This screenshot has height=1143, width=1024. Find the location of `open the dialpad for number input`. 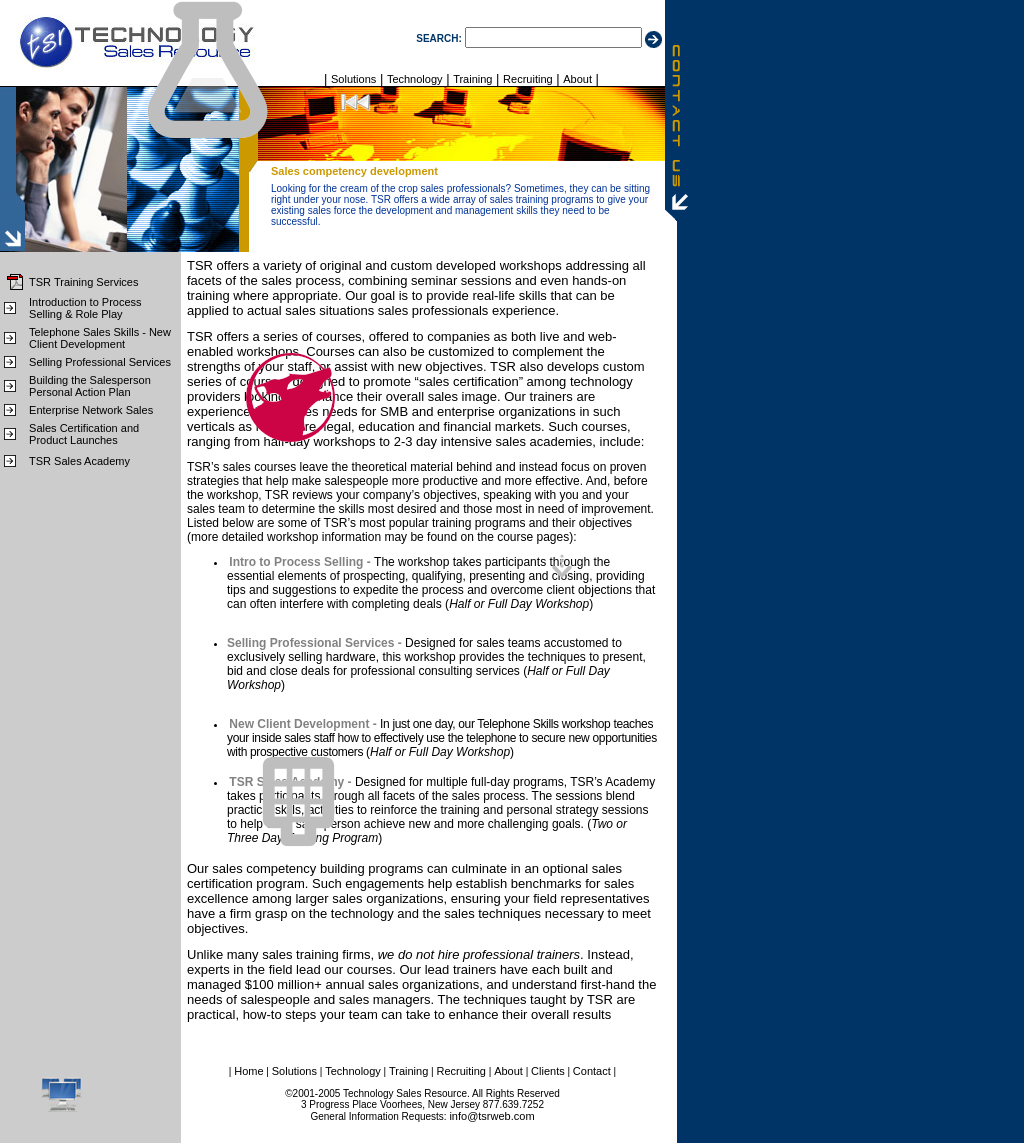

open the dialpad for number input is located at coordinates (298, 804).